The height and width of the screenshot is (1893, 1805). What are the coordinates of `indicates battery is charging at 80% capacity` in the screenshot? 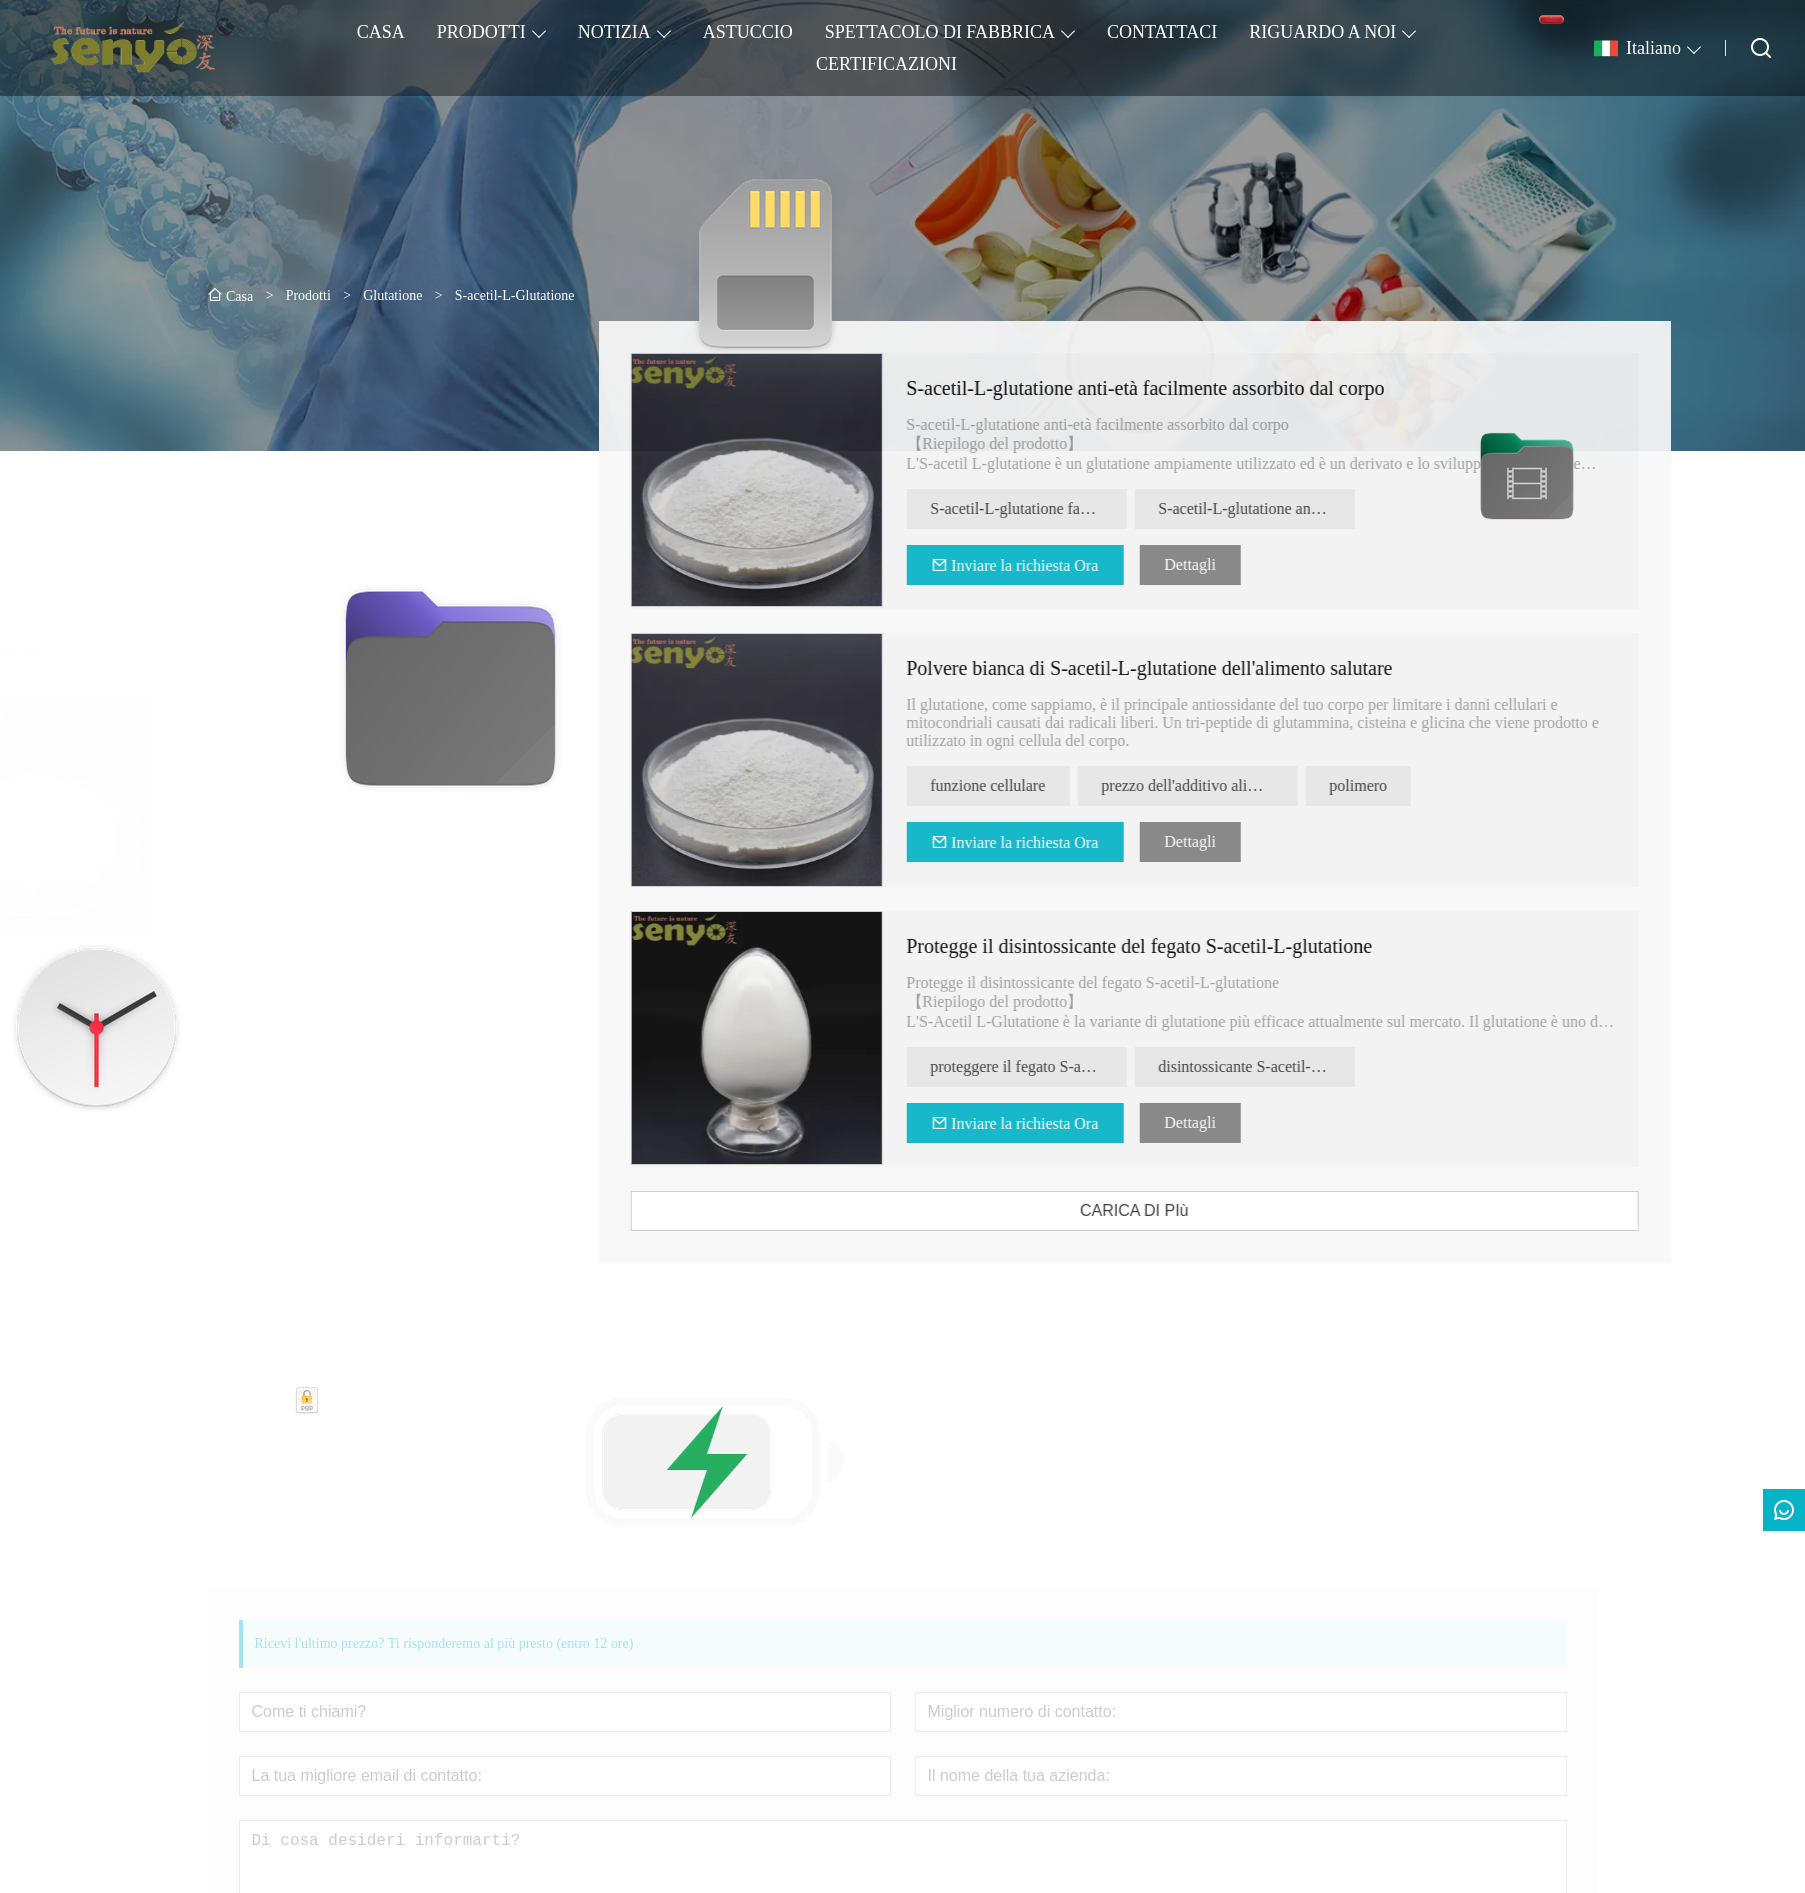 It's located at (715, 1462).